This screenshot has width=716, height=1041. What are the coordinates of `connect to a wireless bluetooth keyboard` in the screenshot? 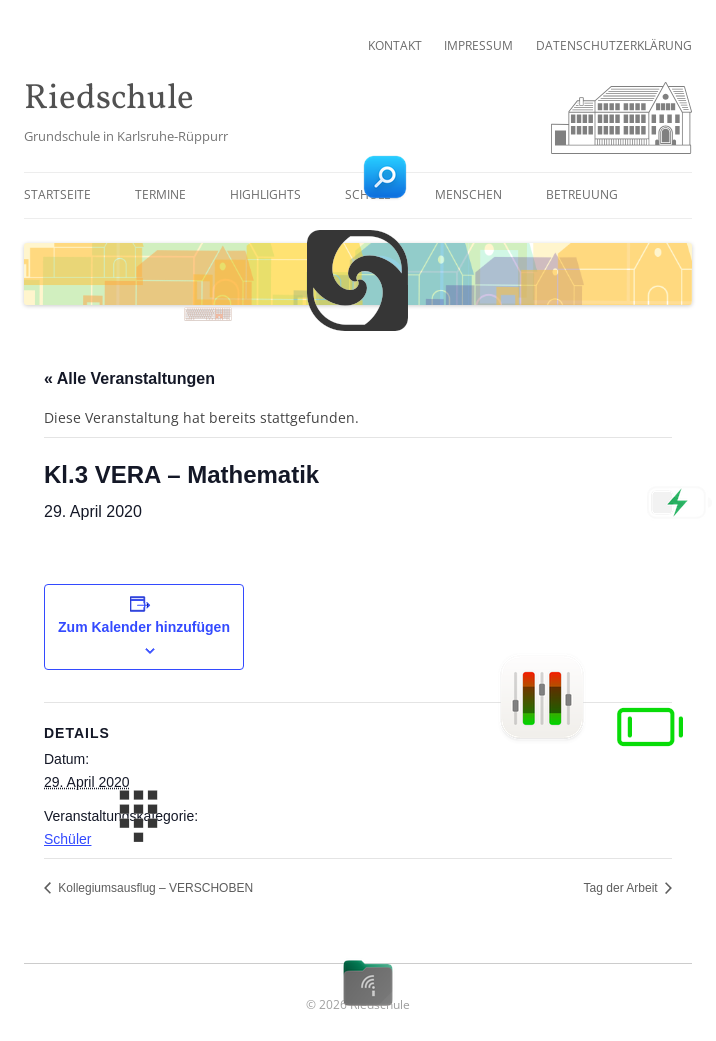 It's located at (208, 314).